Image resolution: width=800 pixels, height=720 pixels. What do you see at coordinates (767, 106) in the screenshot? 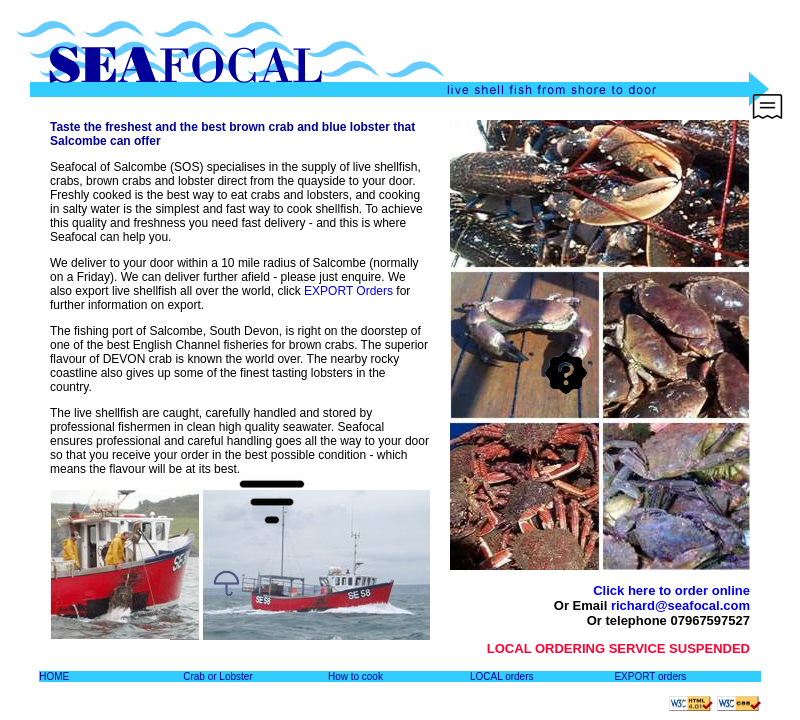
I see `view purchase receipt or transaction history` at bounding box center [767, 106].